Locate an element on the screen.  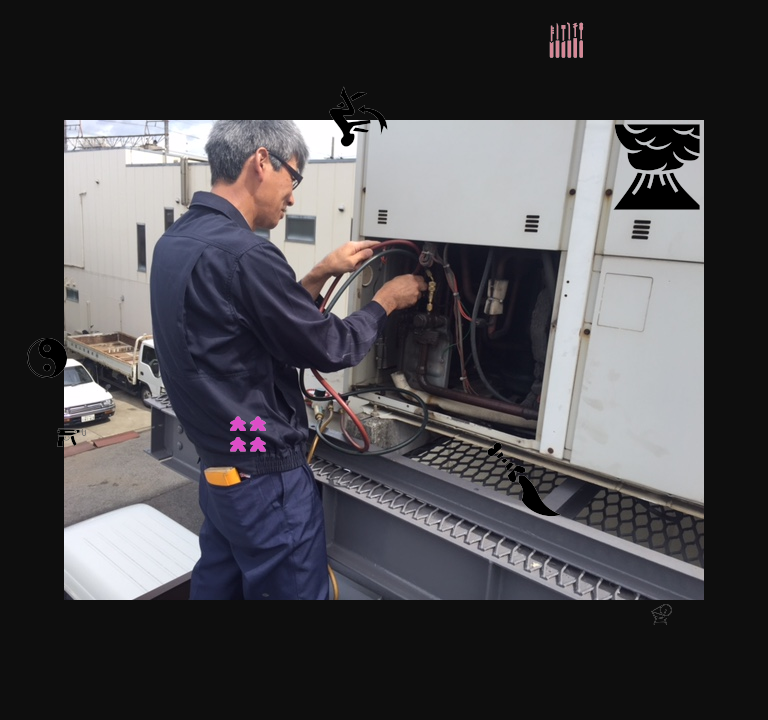
toggle balance or harmony settings is located at coordinates (47, 358).